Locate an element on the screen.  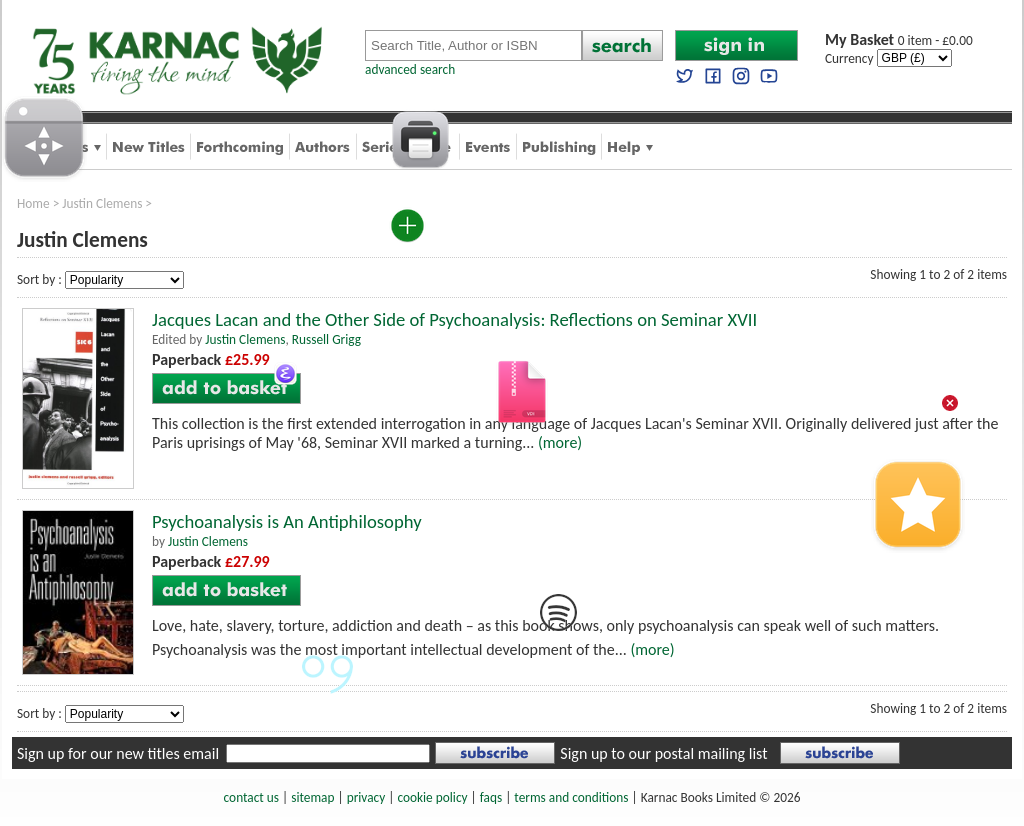
add a new item to a list is located at coordinates (407, 225).